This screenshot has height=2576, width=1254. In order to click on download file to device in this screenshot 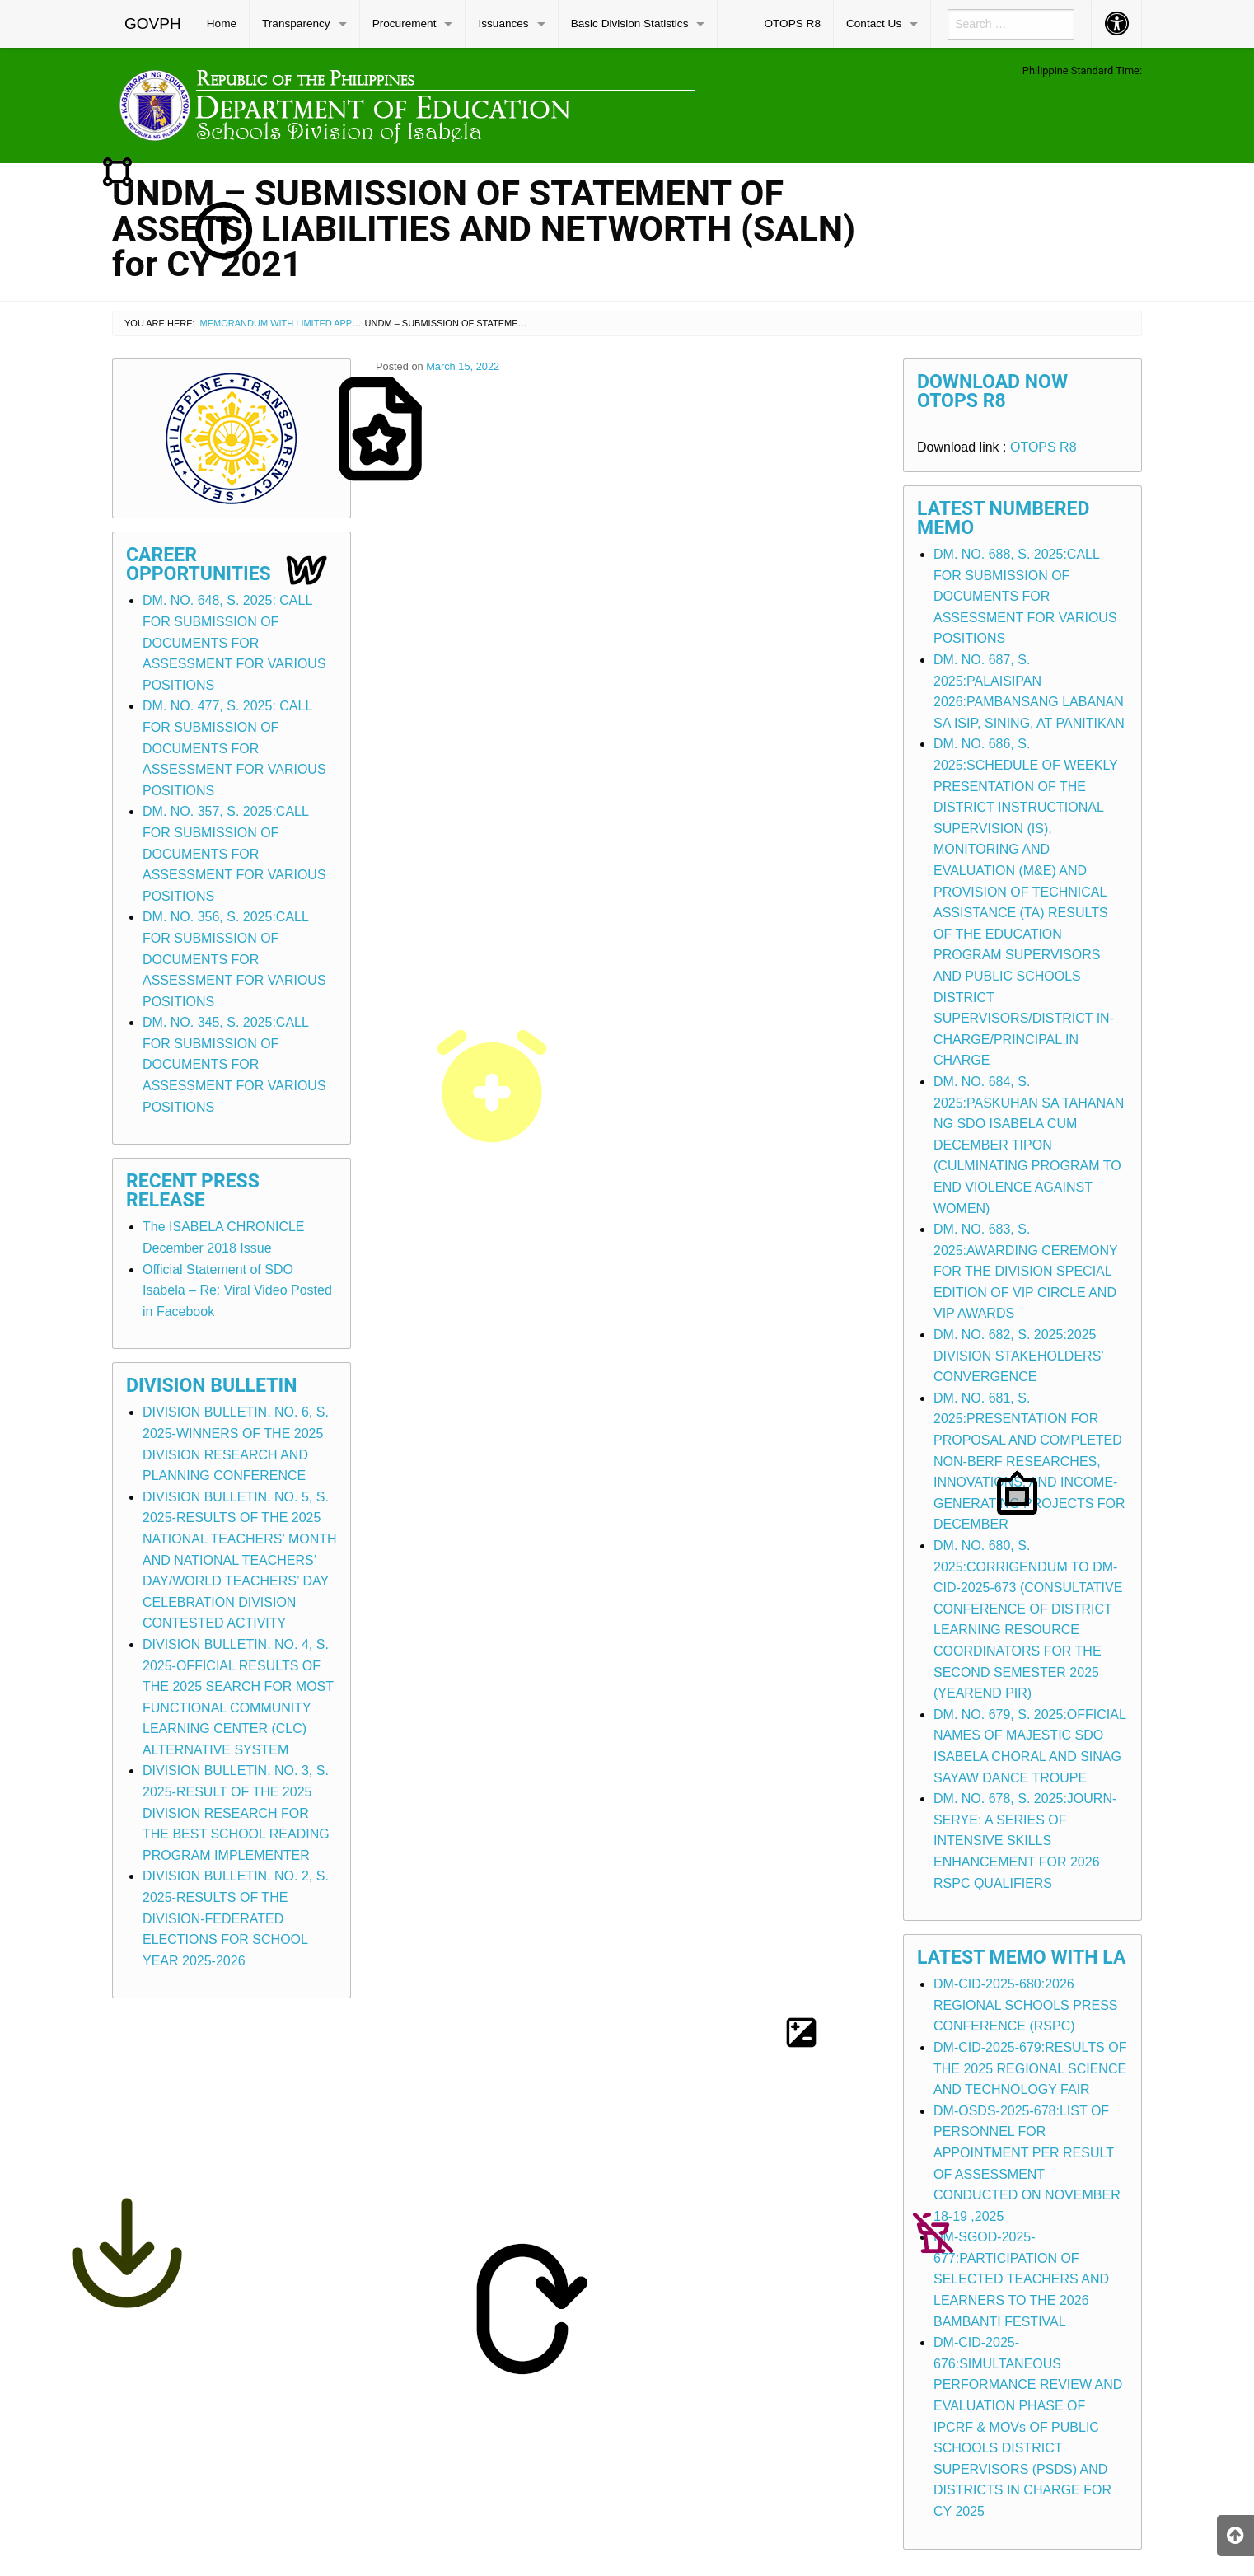, I will do `click(127, 2253)`.